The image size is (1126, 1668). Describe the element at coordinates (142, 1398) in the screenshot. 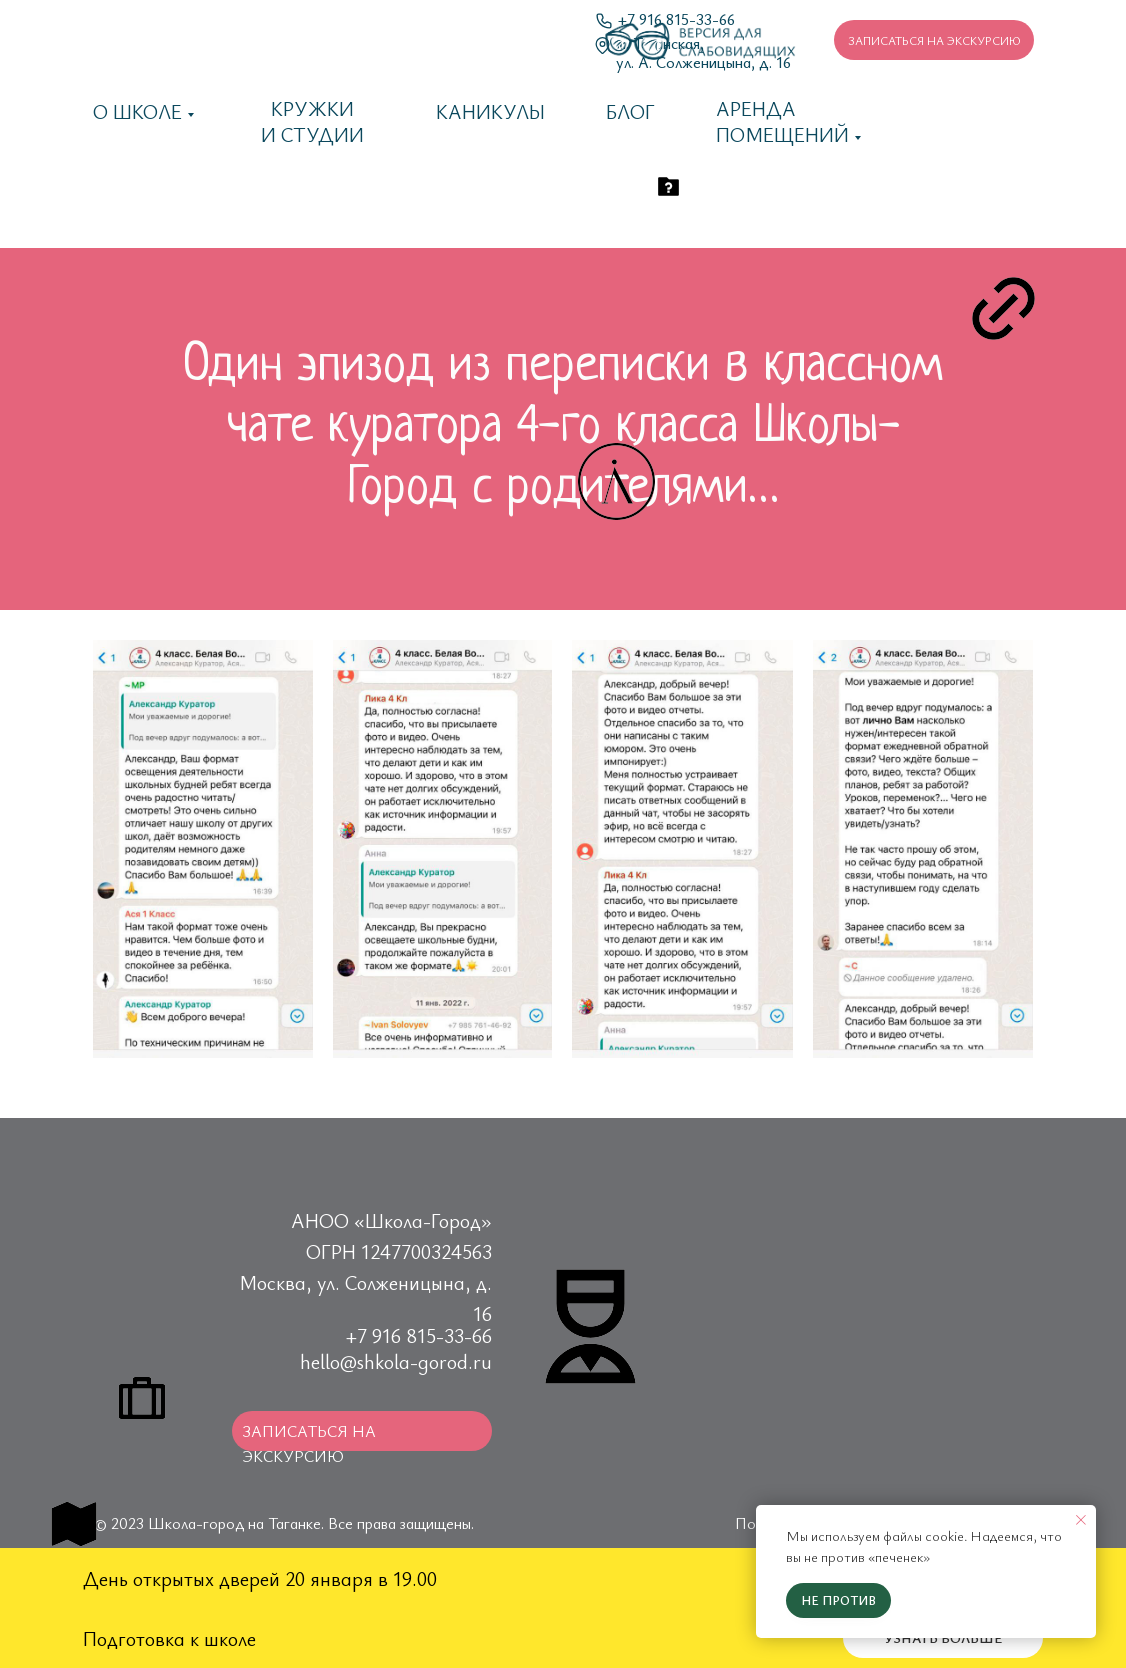

I see `access travel or trip planning features` at that location.